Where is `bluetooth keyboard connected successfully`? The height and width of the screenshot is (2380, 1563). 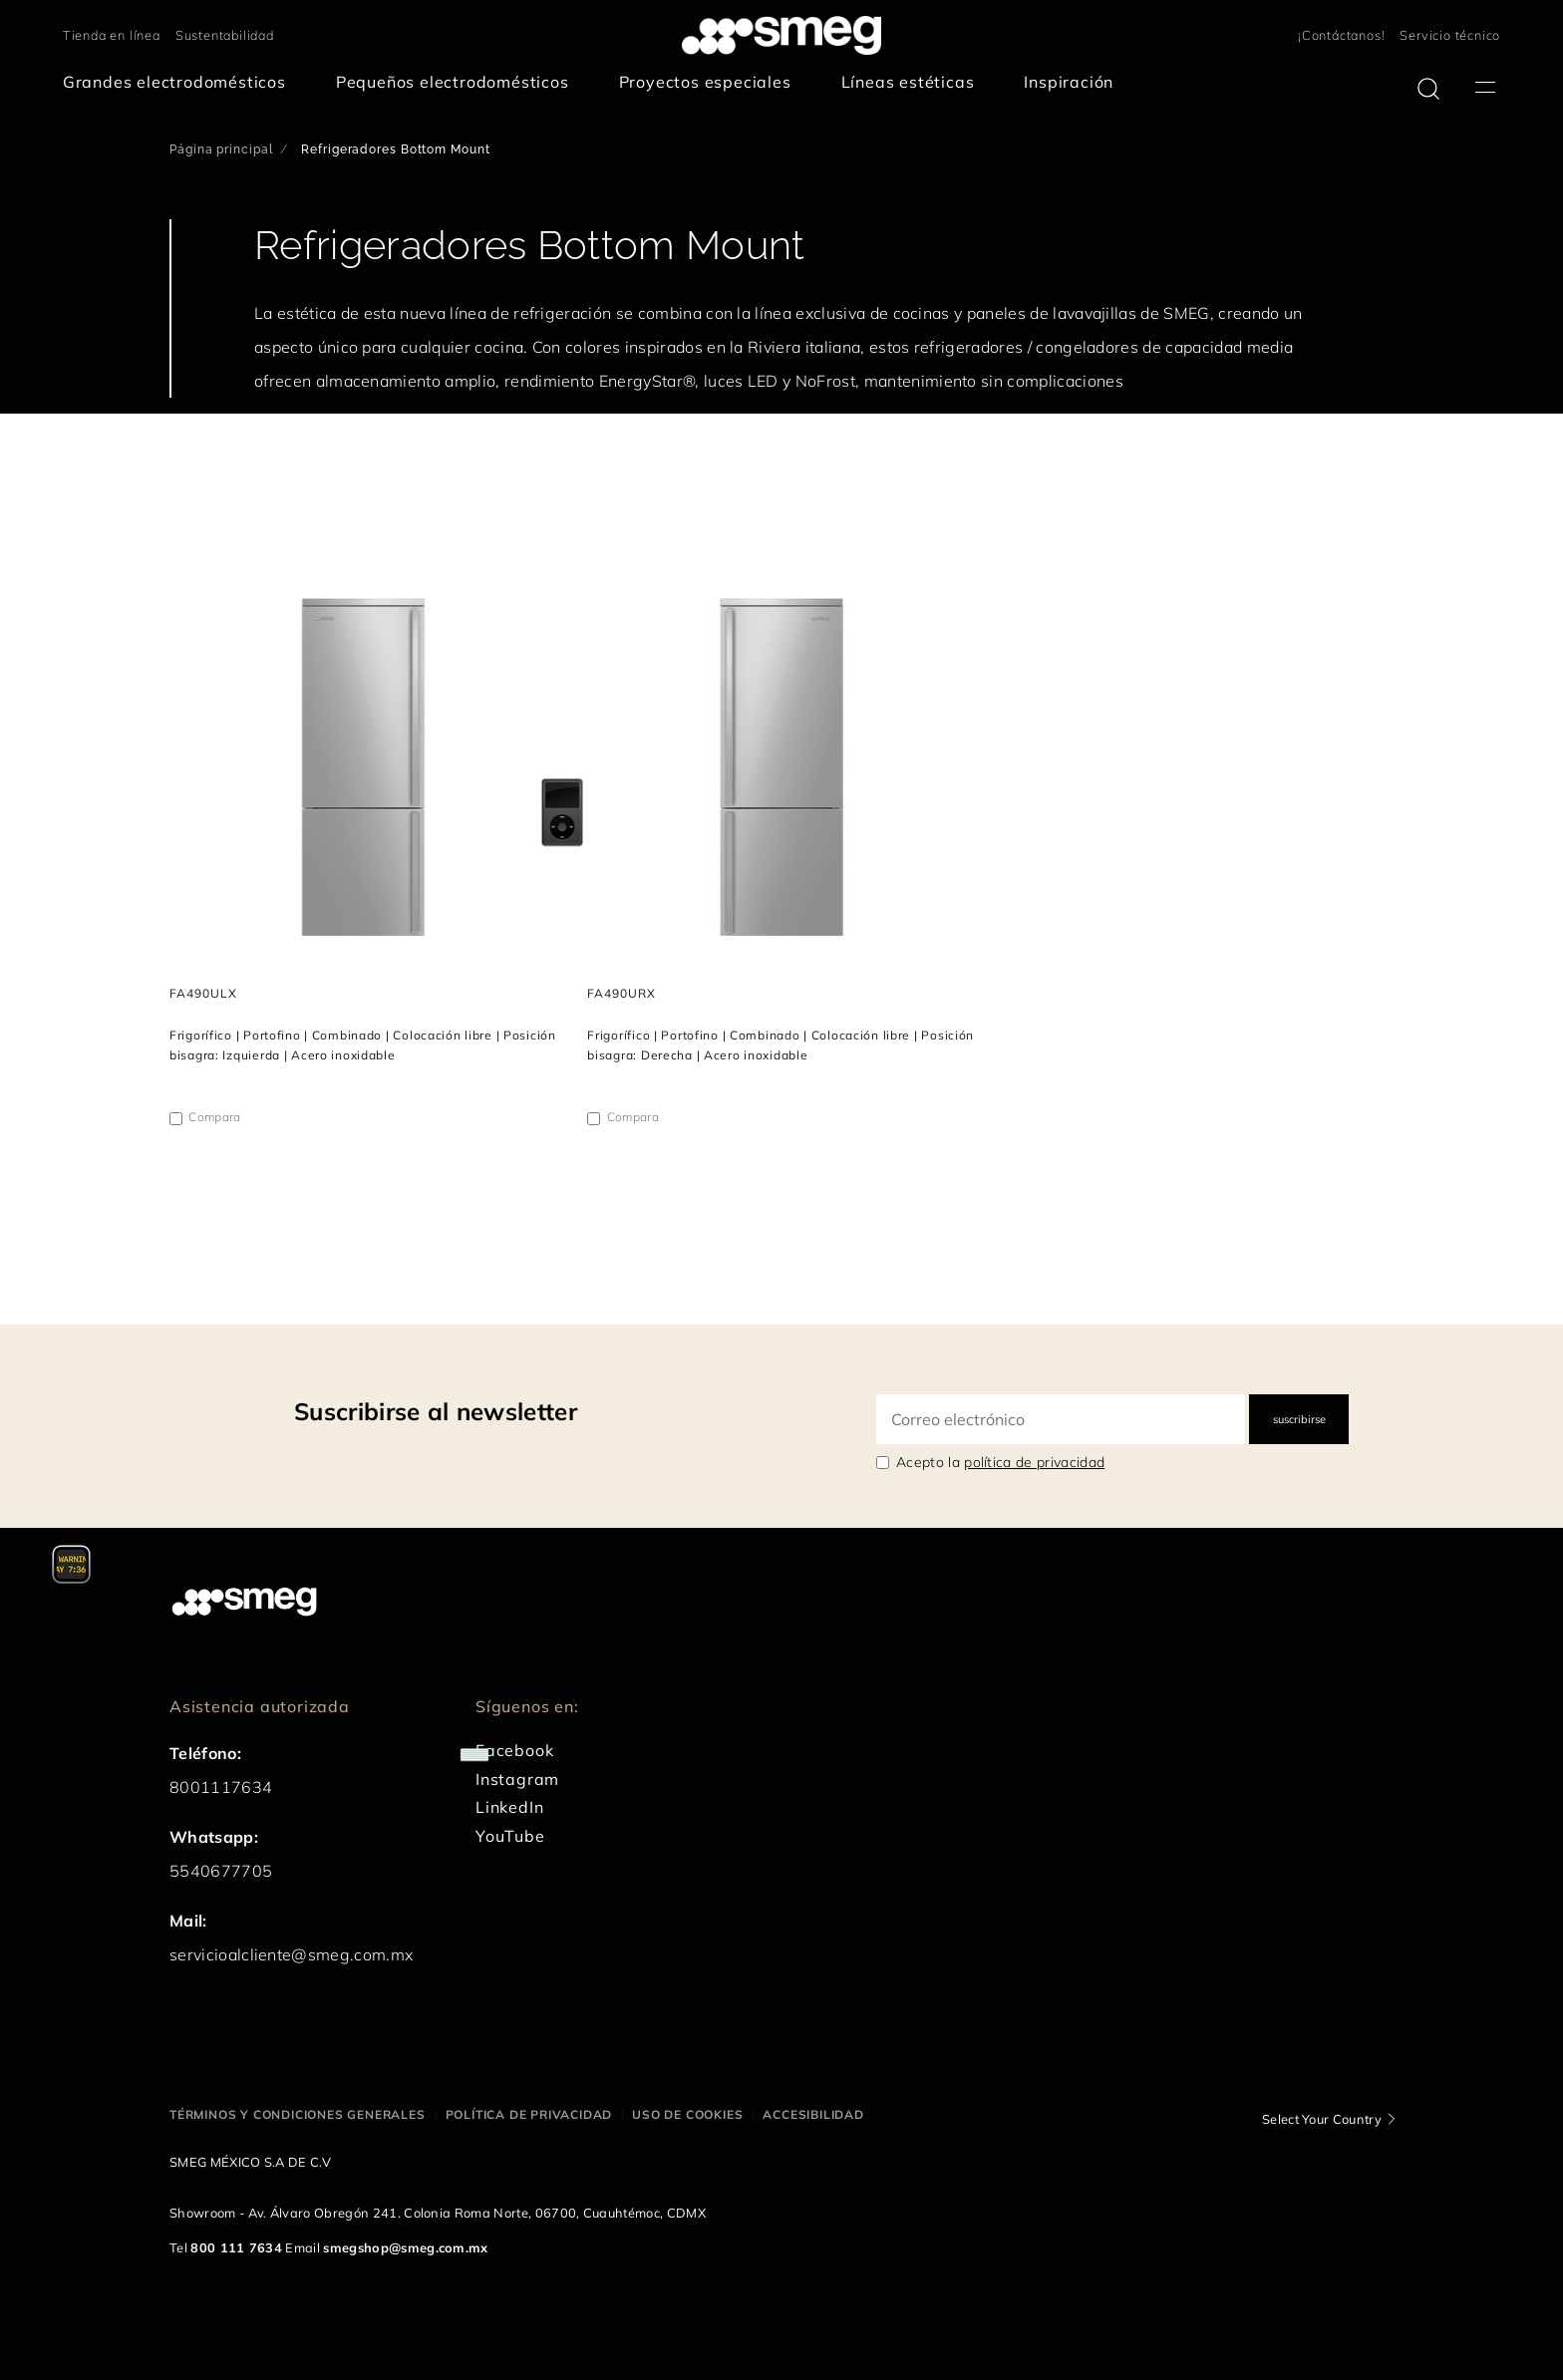 bluetooth keyboard connected successfully is located at coordinates (474, 1755).